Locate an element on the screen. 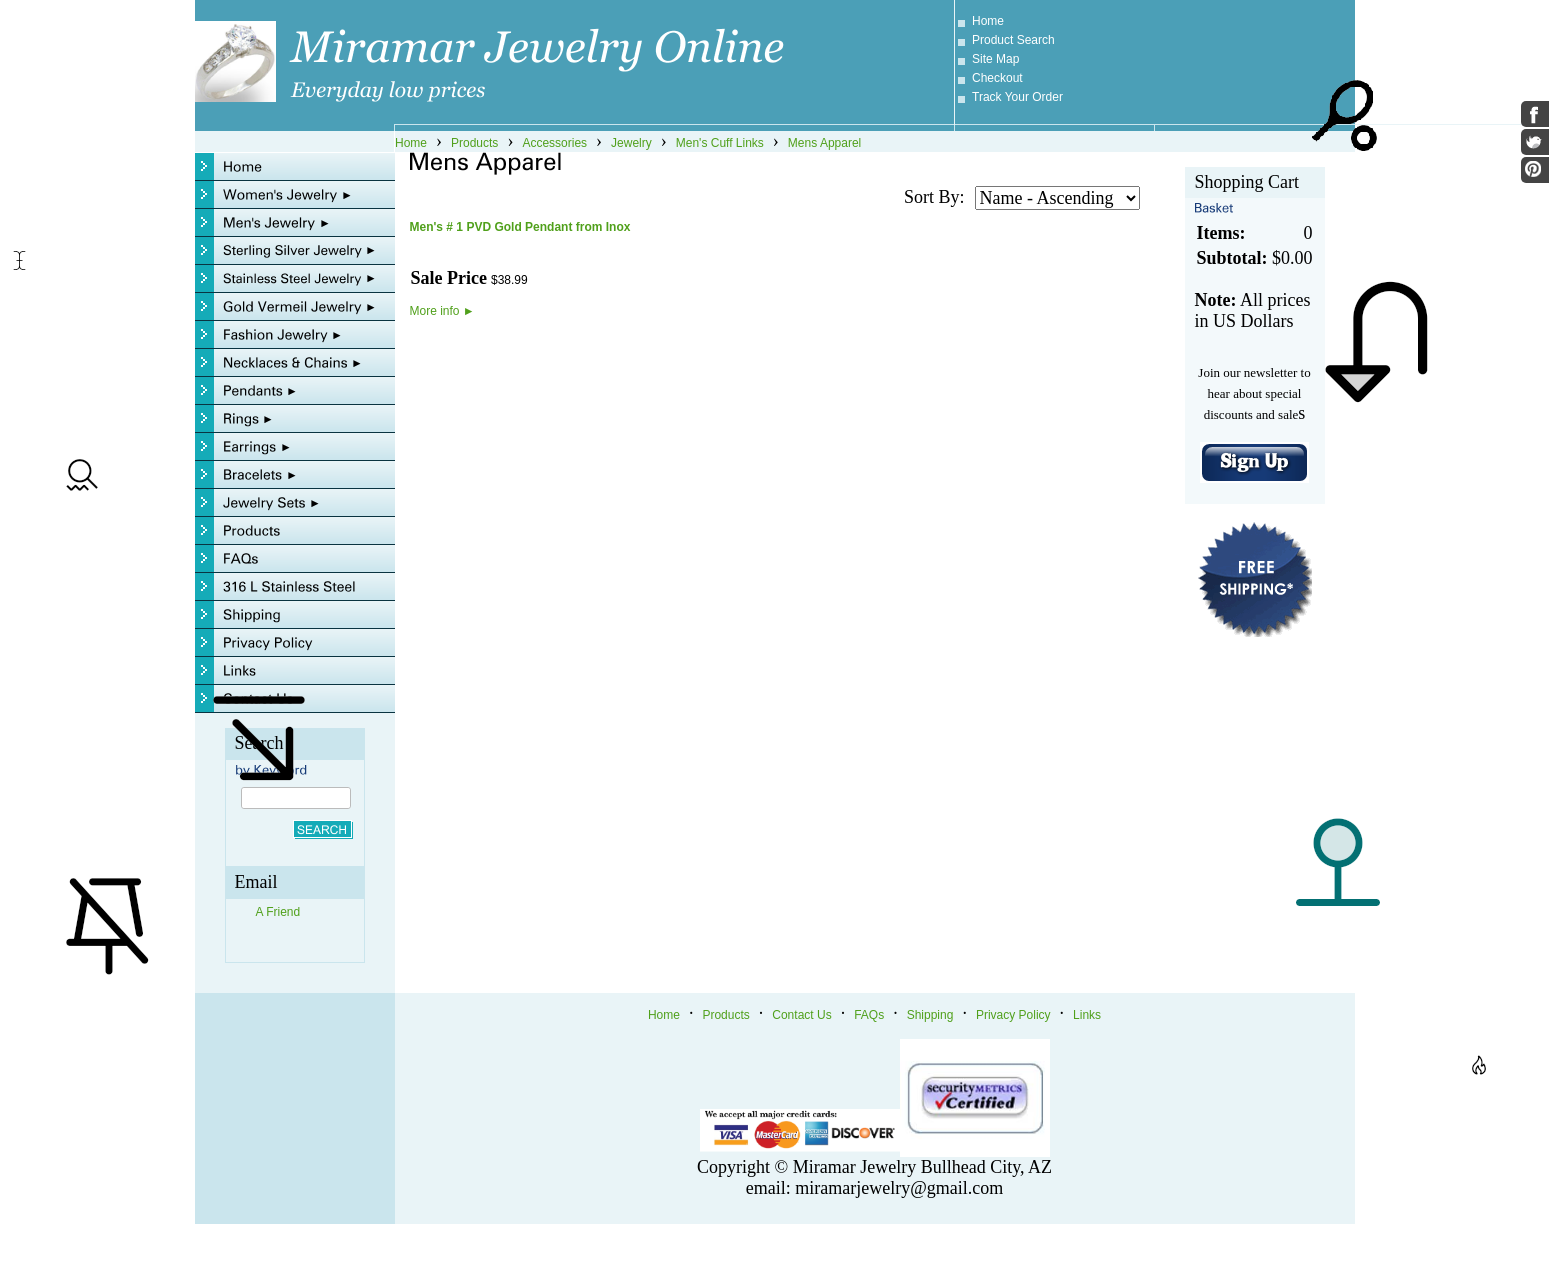 This screenshot has height=1274, width=1549. text input field is active is located at coordinates (19, 260).